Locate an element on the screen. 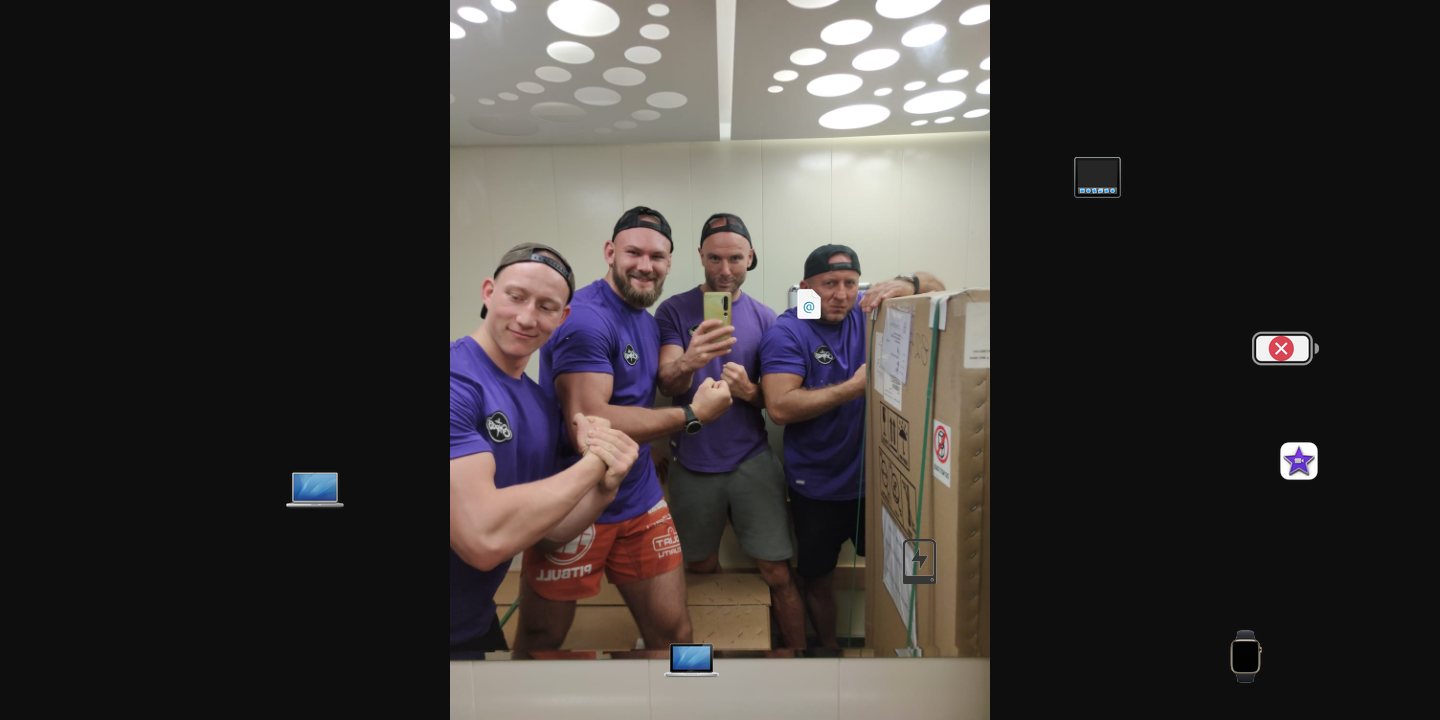 Image resolution: width=1440 pixels, height=720 pixels. open iMovie video editing application is located at coordinates (1299, 461).